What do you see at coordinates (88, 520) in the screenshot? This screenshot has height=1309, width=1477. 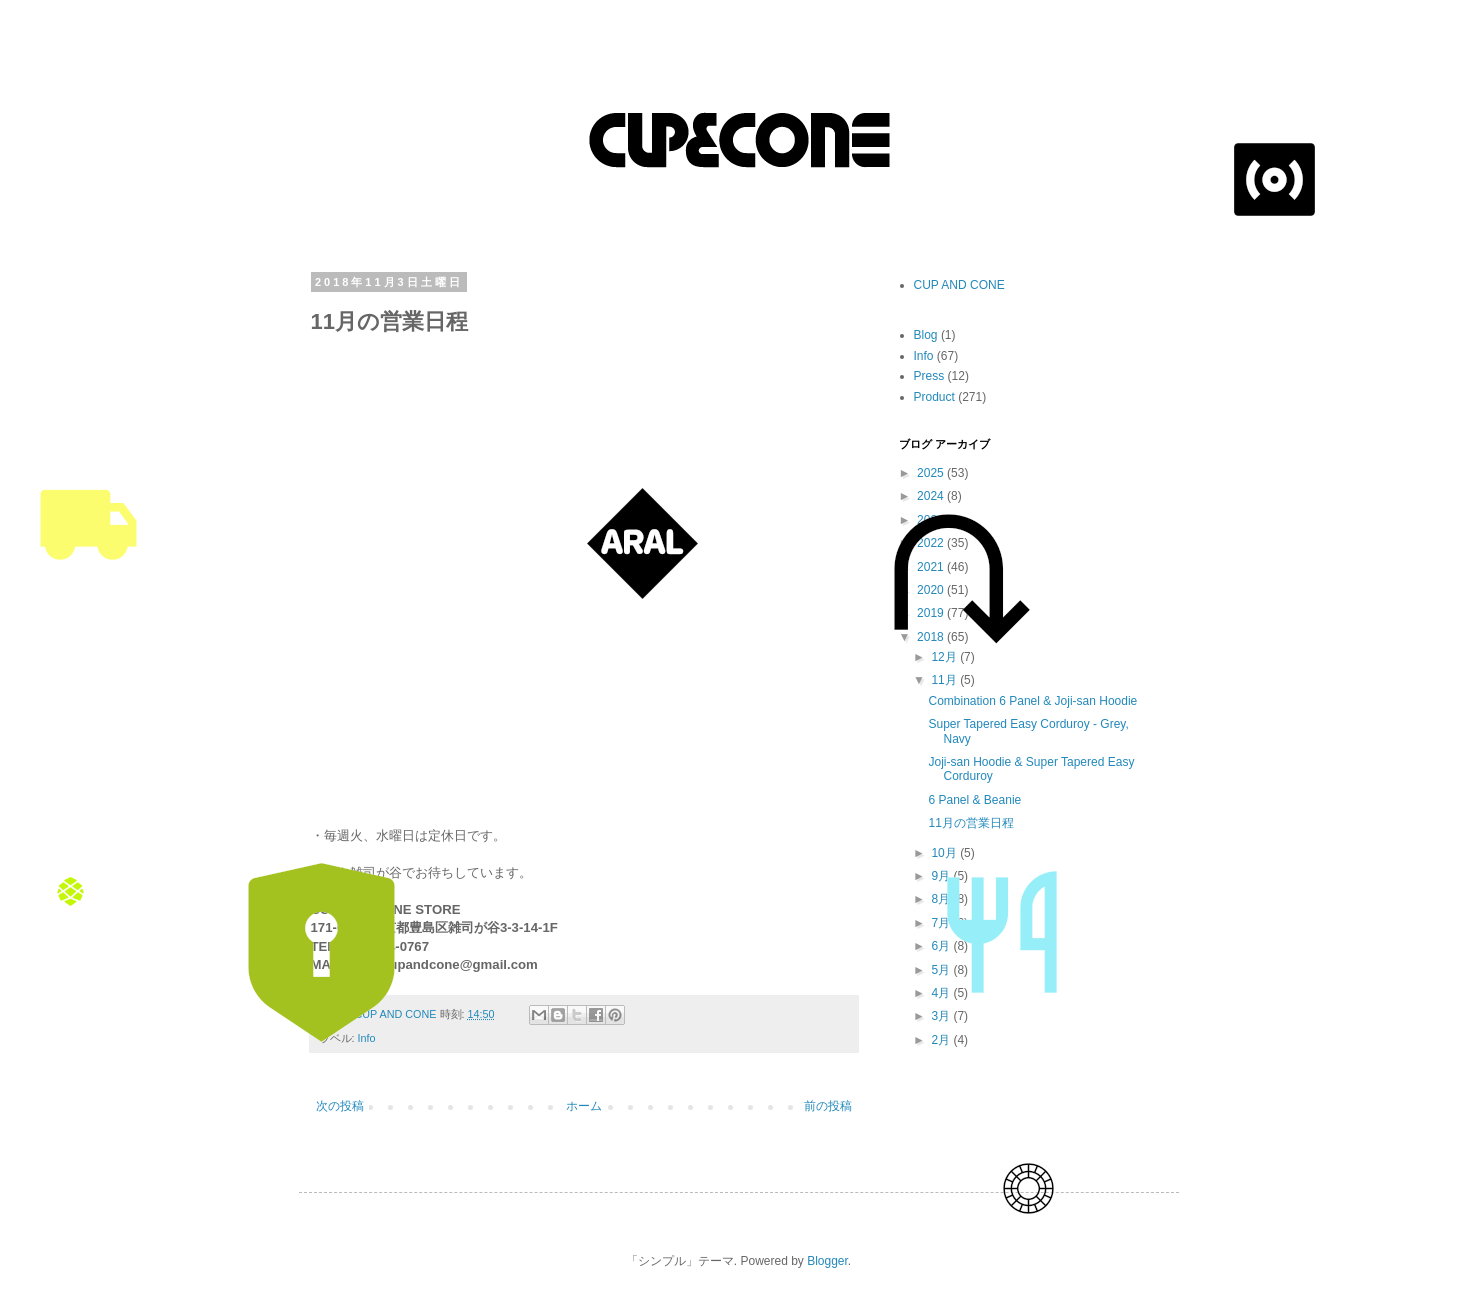 I see `track your delivery or shipment` at bounding box center [88, 520].